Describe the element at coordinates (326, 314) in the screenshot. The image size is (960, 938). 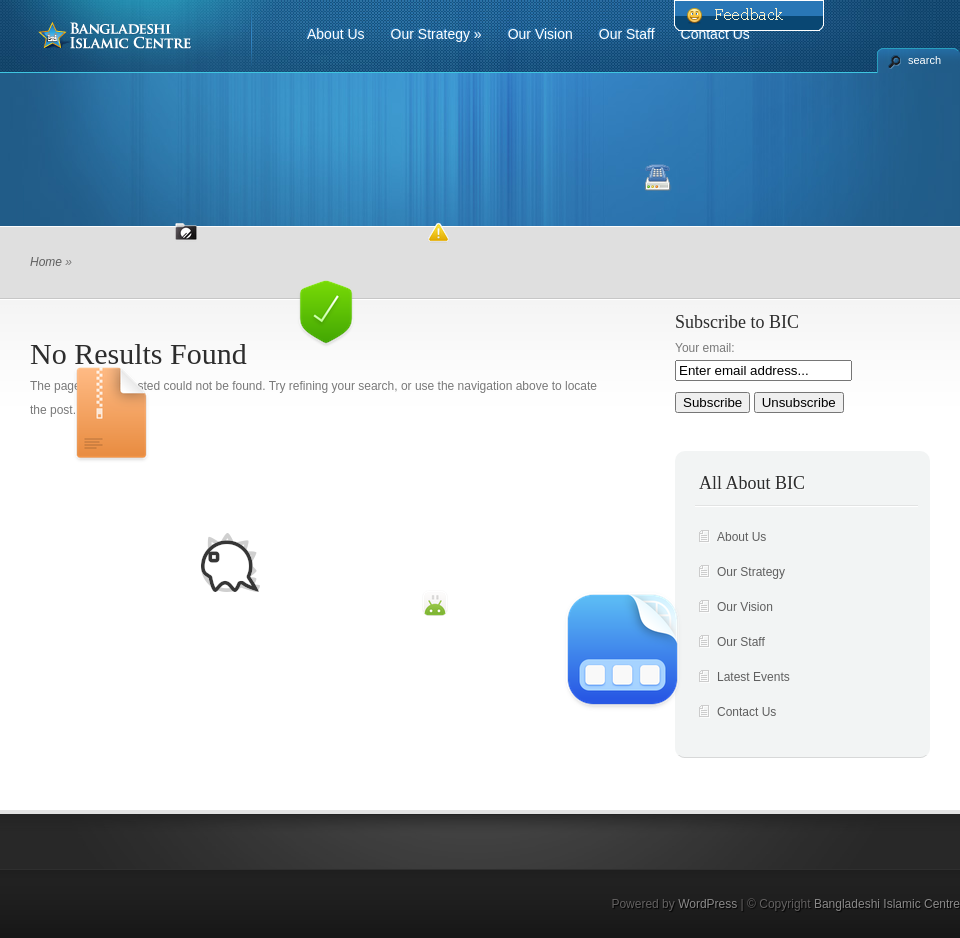
I see `indicates high security status or strong protection enabled` at that location.